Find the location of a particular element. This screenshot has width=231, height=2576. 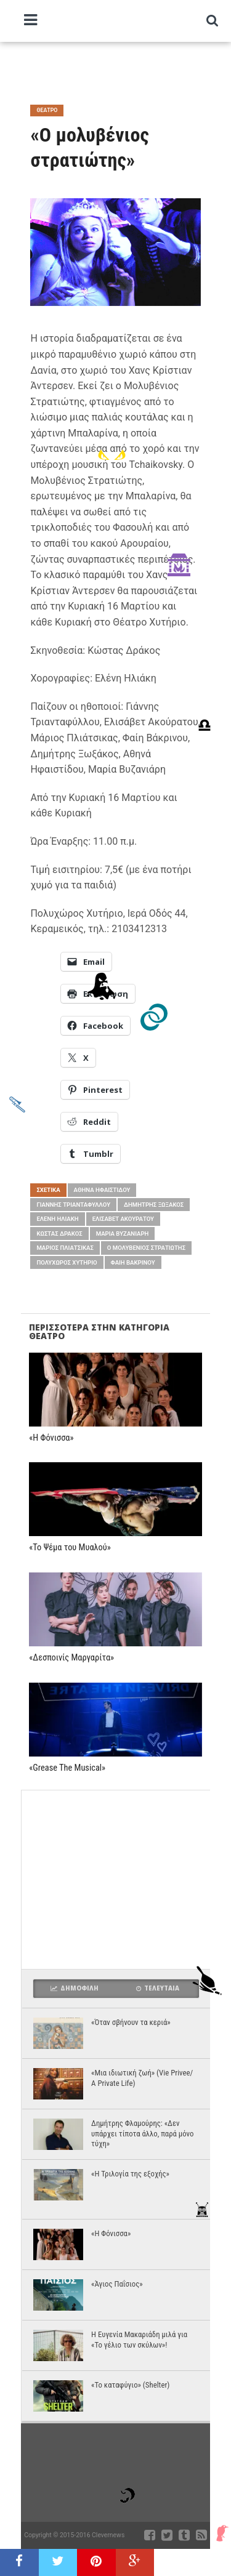

indicates an enemy or hostile character is located at coordinates (111, 454).